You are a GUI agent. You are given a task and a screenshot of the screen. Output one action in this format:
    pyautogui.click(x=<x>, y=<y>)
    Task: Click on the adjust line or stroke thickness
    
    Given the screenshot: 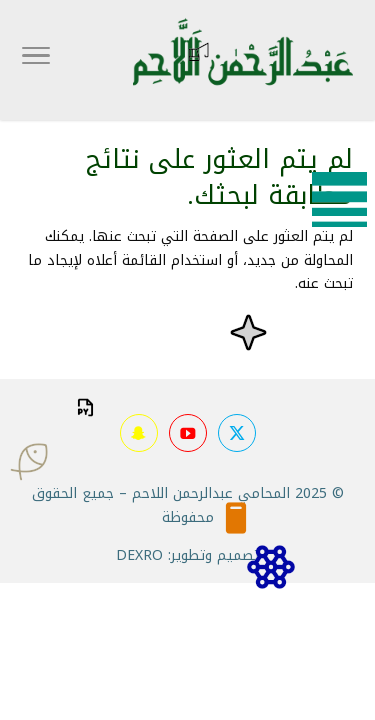 What is the action you would take?
    pyautogui.click(x=339, y=199)
    